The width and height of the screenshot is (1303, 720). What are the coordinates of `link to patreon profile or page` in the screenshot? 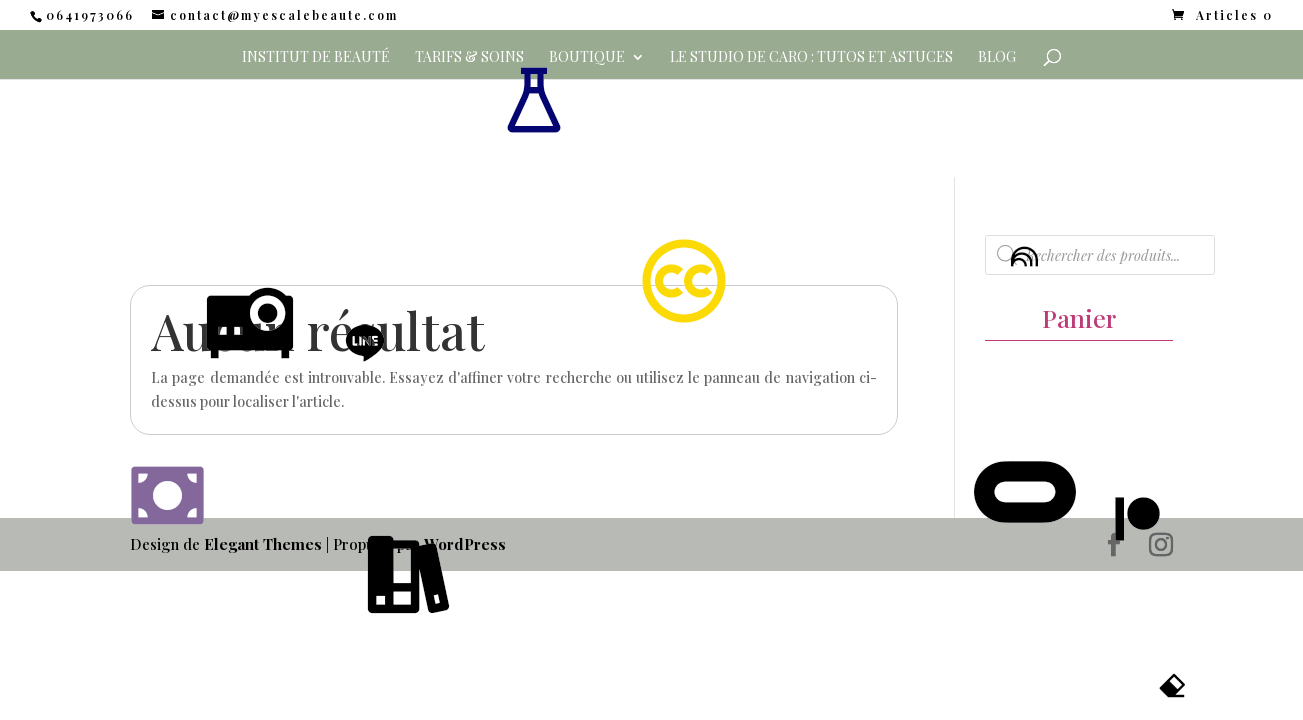 It's located at (1137, 519).